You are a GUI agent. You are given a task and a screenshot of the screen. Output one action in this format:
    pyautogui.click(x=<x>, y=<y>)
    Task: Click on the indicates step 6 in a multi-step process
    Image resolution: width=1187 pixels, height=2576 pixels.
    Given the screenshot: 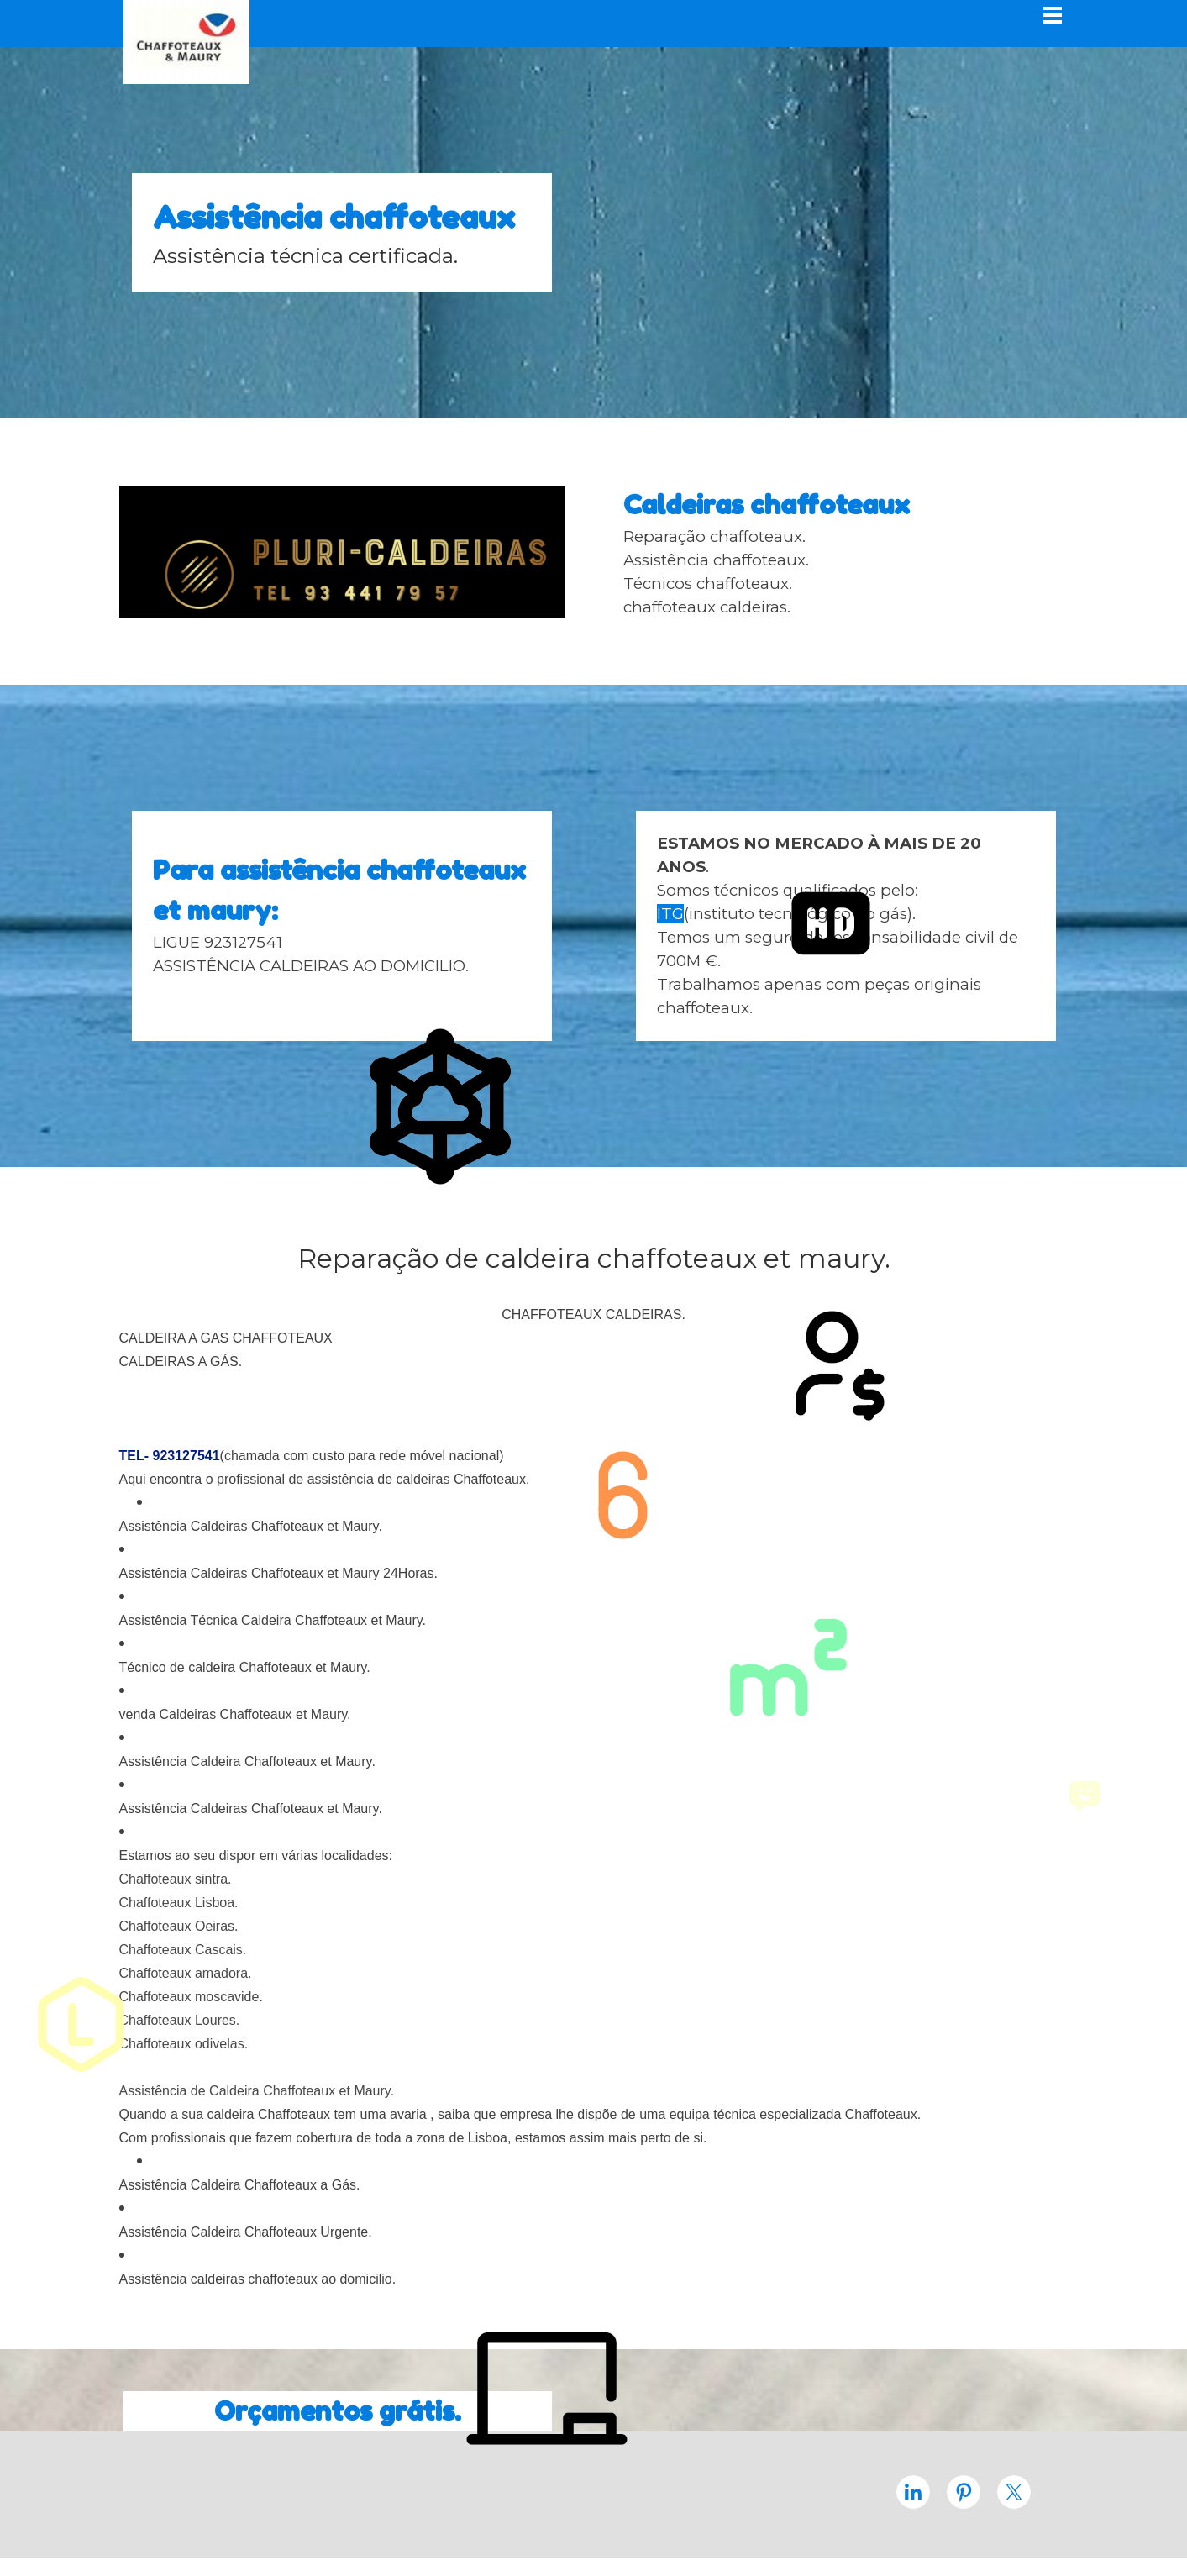 What is the action you would take?
    pyautogui.click(x=622, y=1495)
    